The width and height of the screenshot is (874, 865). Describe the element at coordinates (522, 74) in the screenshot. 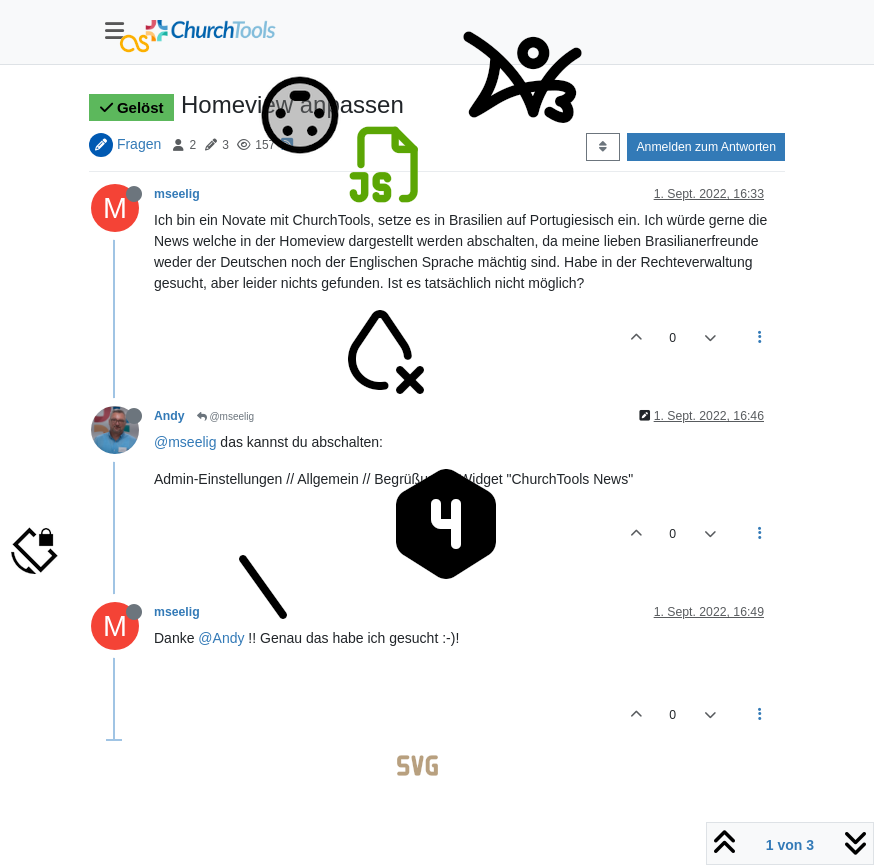

I see `link to Archive of Our Own (AO3) fanfiction platform` at that location.